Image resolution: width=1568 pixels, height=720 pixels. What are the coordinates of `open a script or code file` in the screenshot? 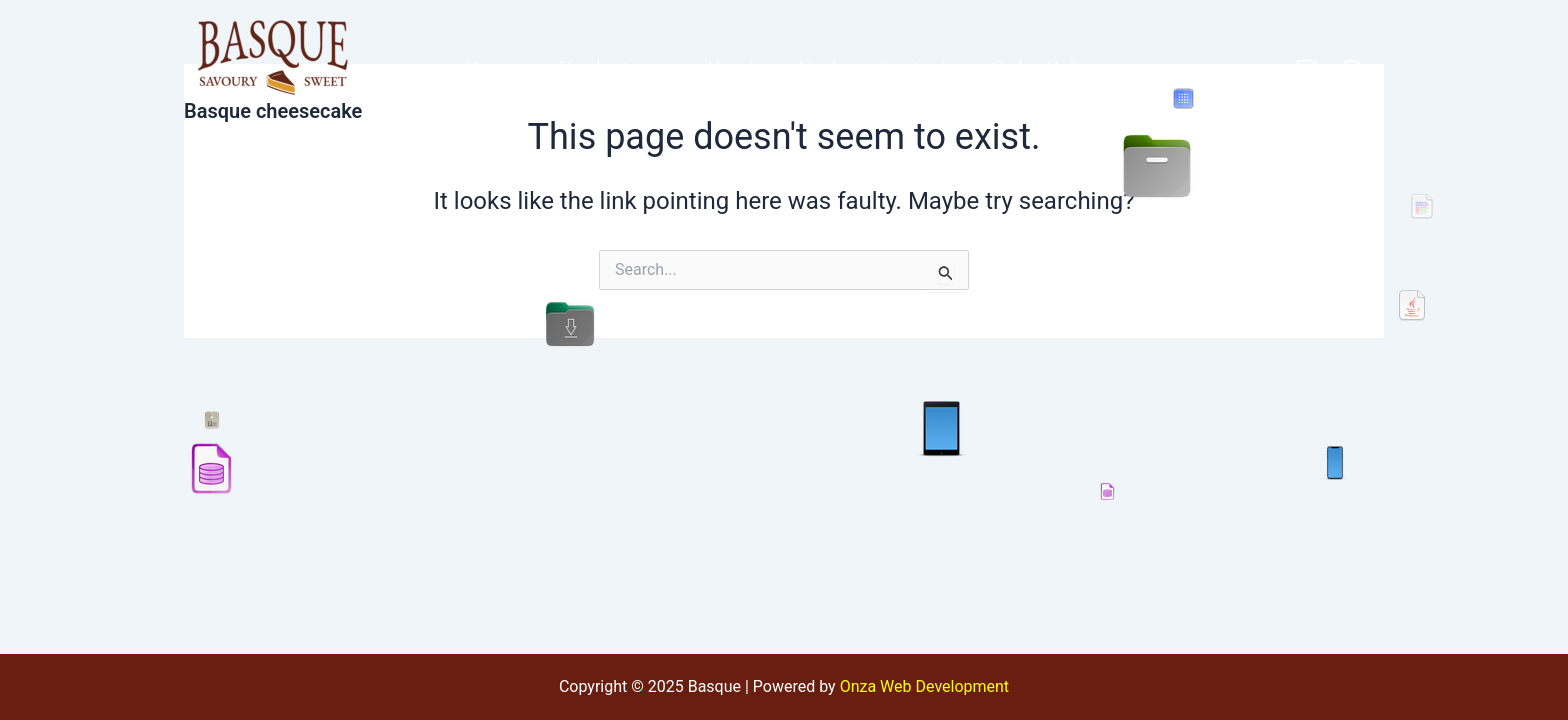 It's located at (1422, 206).